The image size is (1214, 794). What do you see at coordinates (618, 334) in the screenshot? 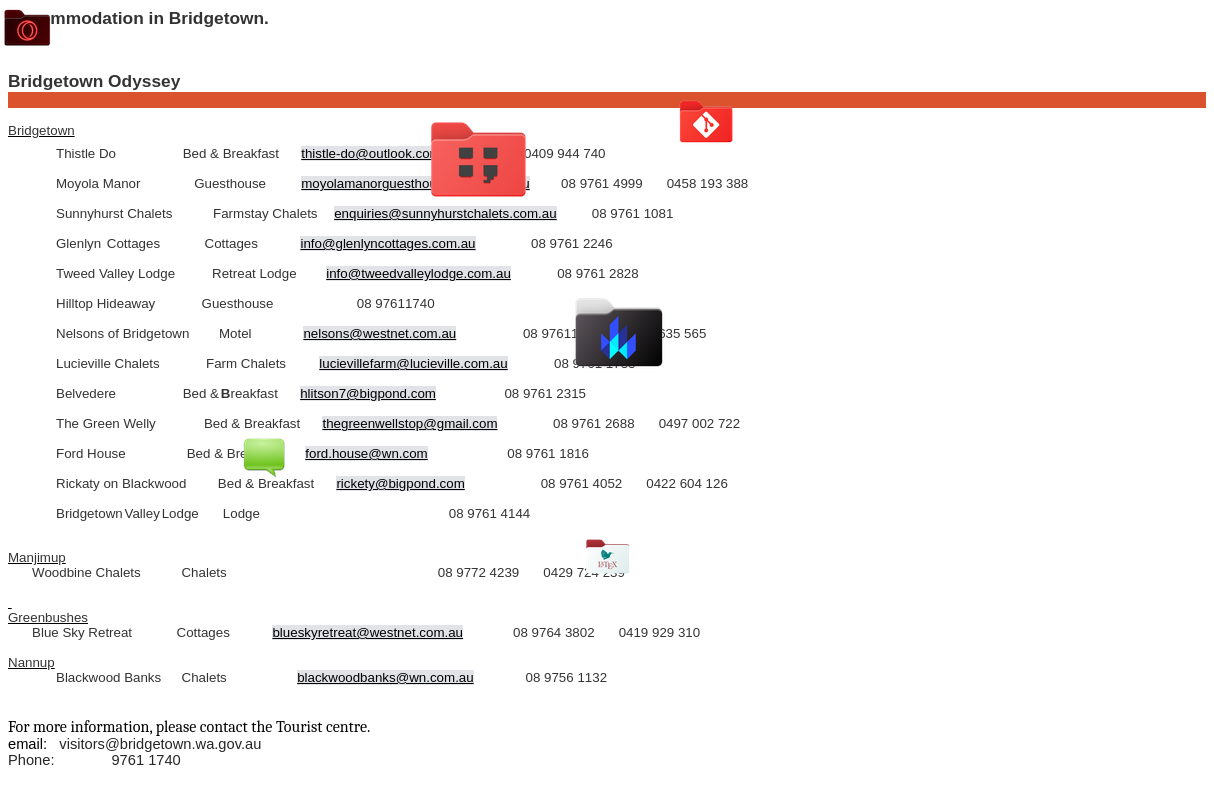
I see `folder containing lit framework or library files` at bounding box center [618, 334].